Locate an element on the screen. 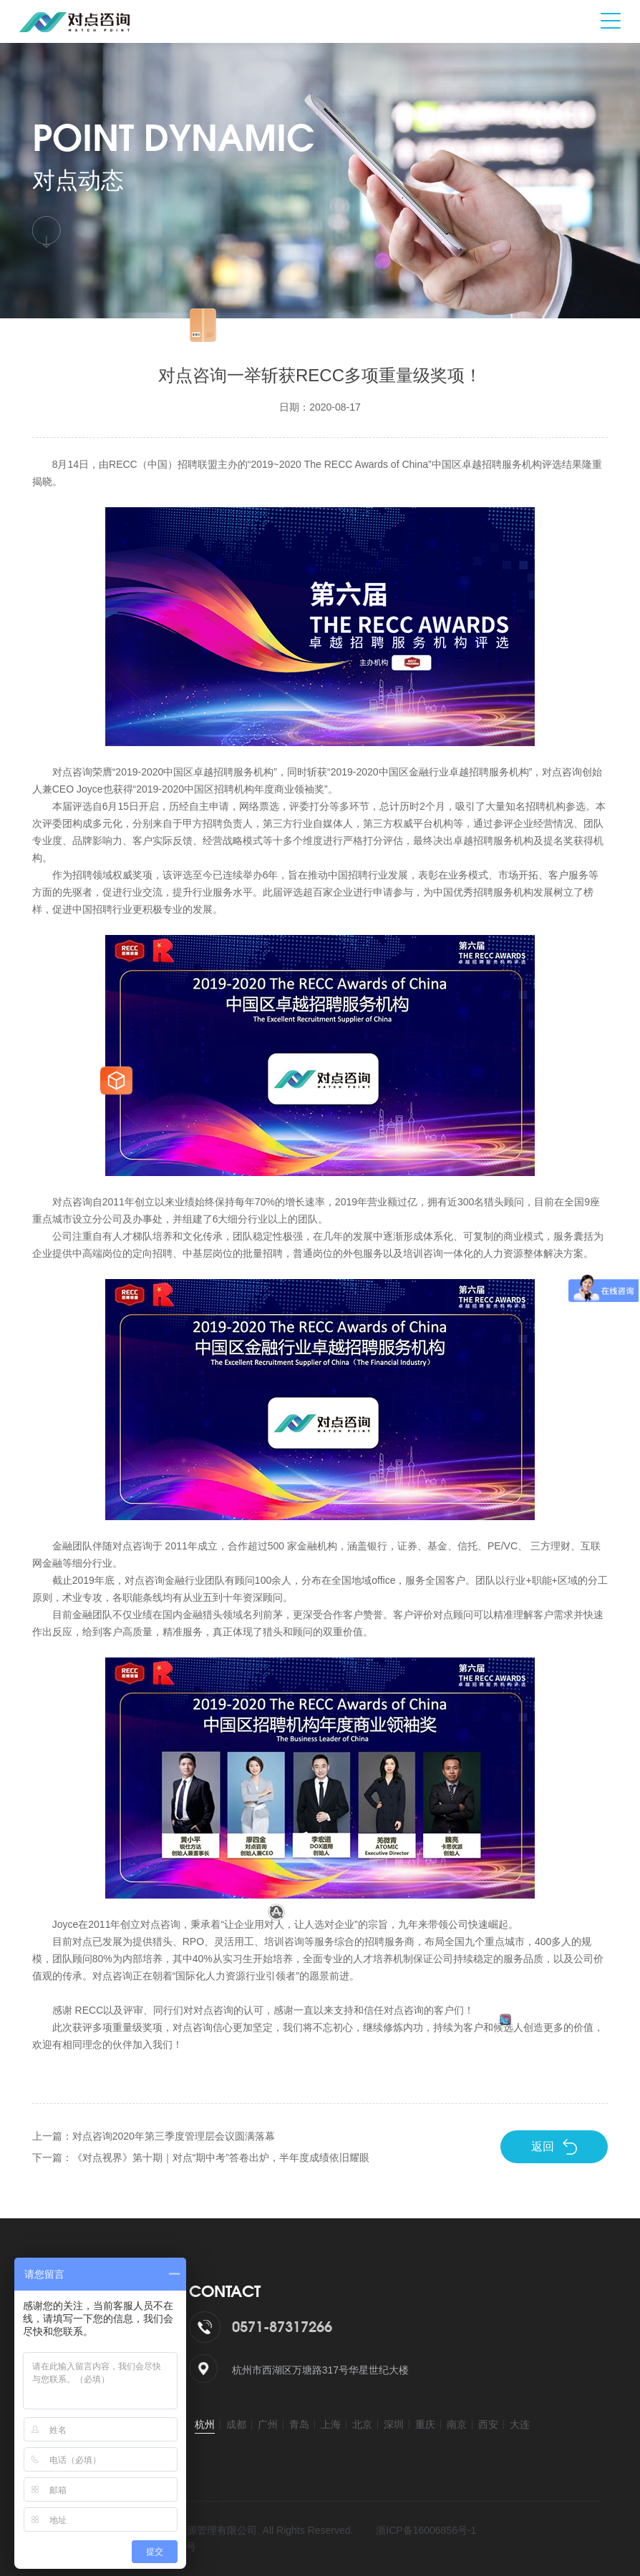 The width and height of the screenshot is (640, 2576). install or manage software packages is located at coordinates (203, 325).